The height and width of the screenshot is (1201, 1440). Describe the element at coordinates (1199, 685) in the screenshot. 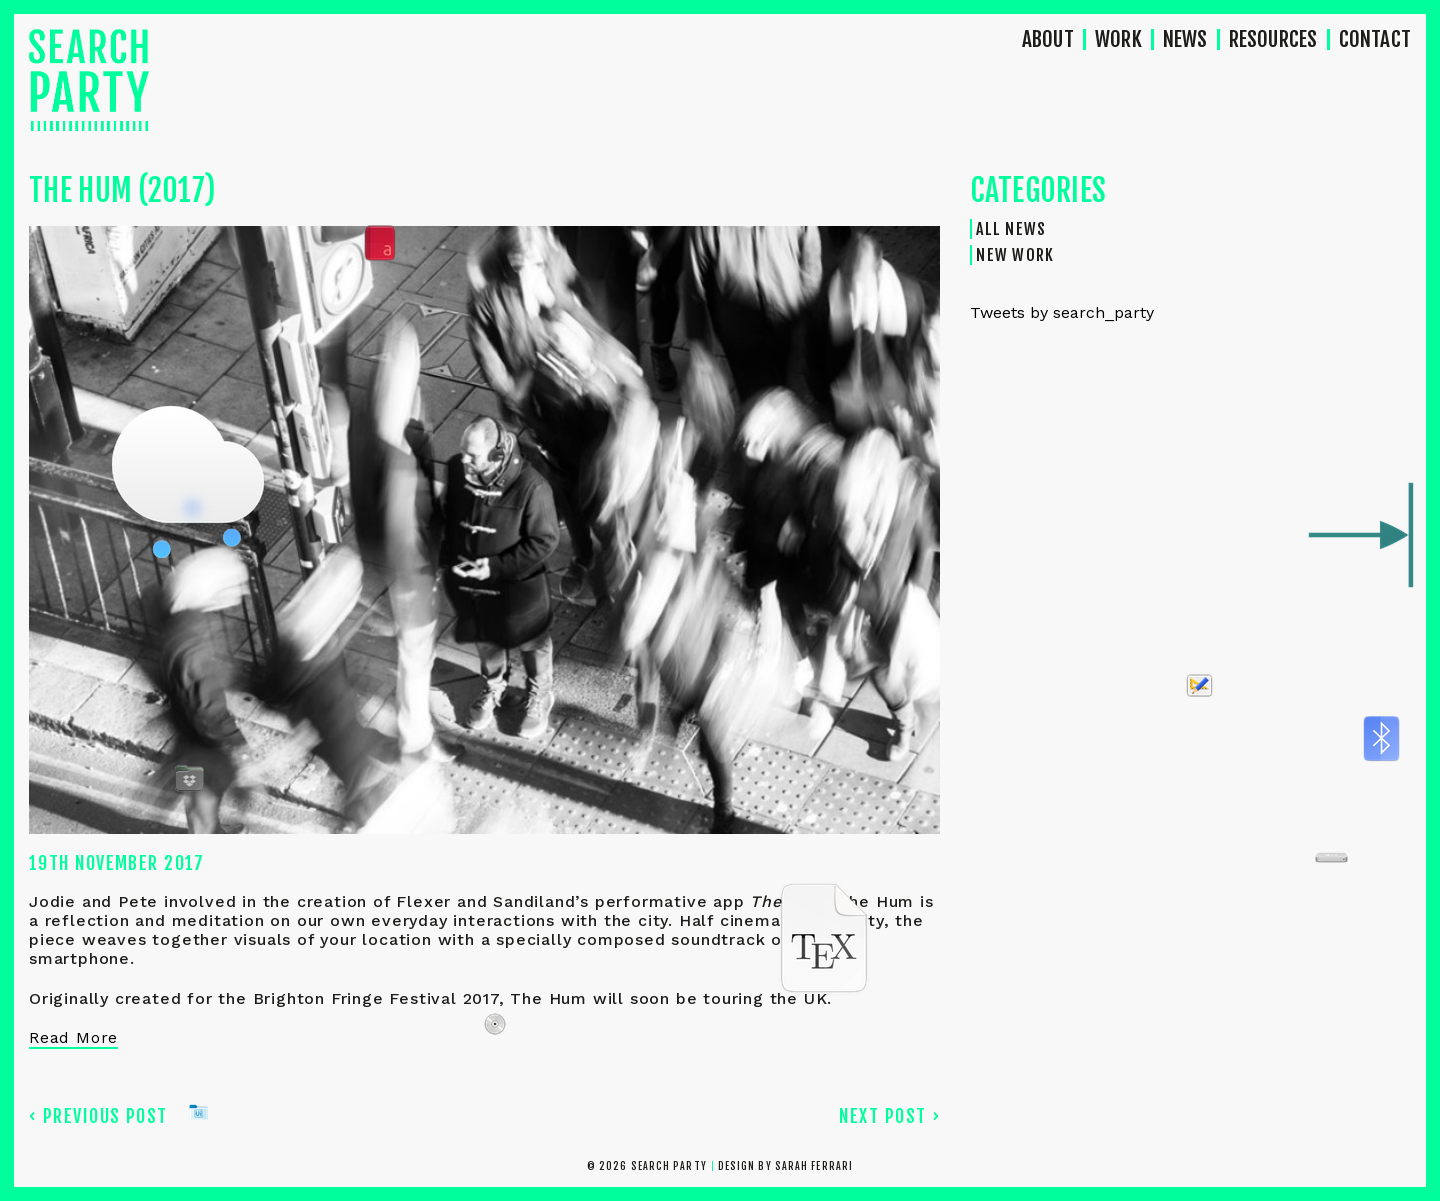

I see `access utility and accessory applications` at that location.